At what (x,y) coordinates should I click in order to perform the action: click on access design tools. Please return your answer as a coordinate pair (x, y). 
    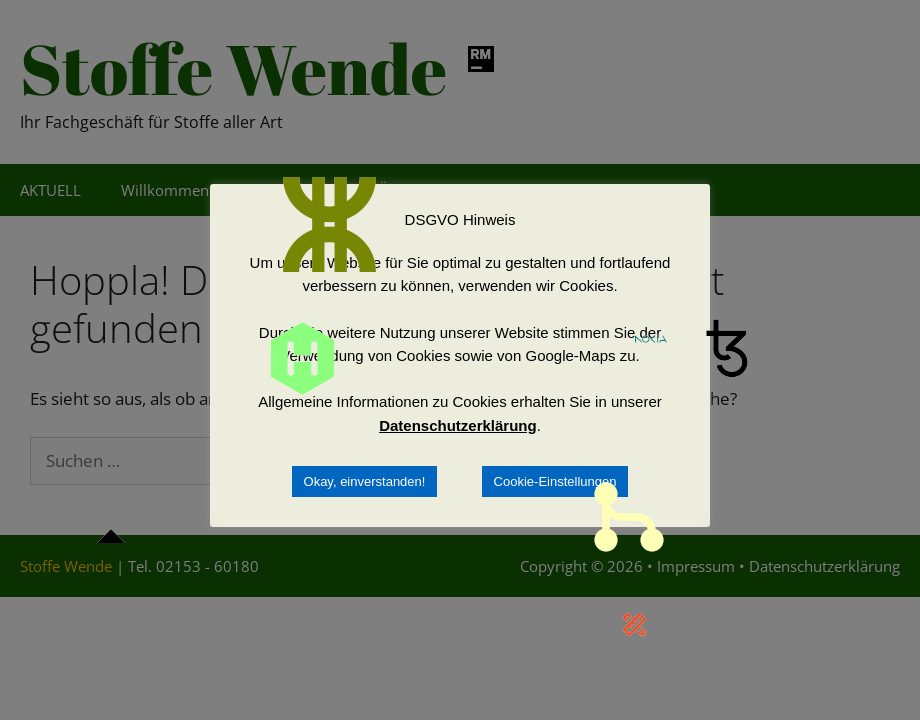
    Looking at the image, I should click on (634, 624).